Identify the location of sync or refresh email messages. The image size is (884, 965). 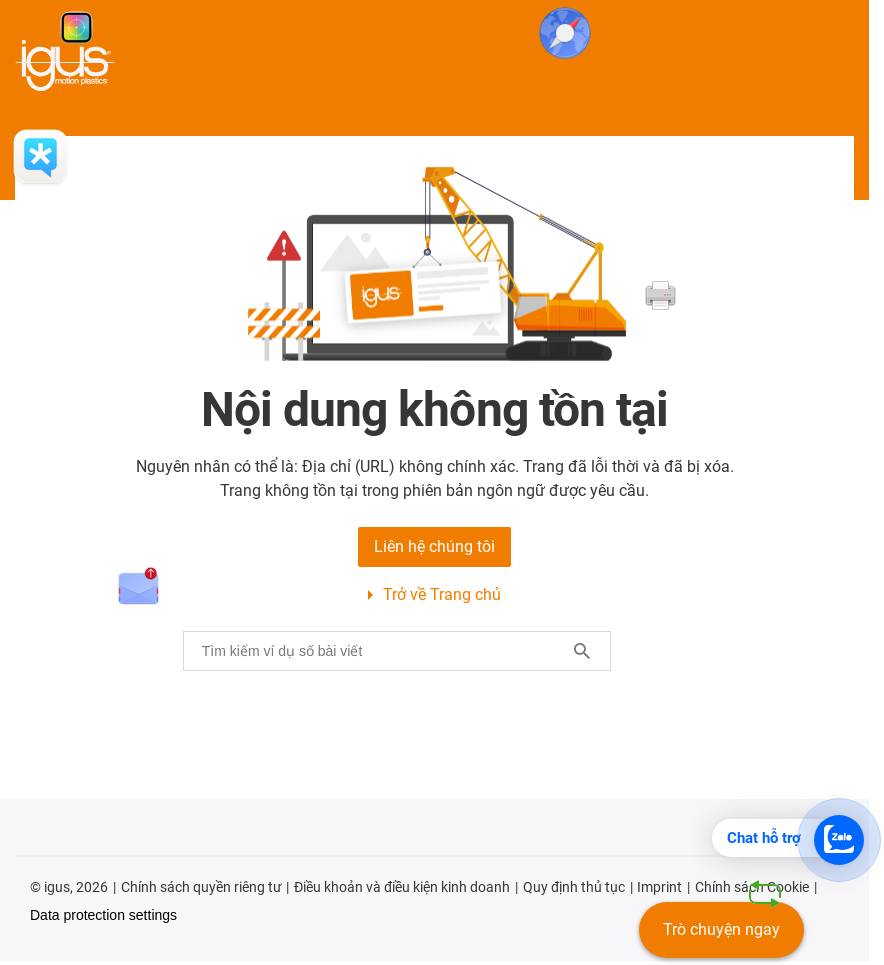
(765, 894).